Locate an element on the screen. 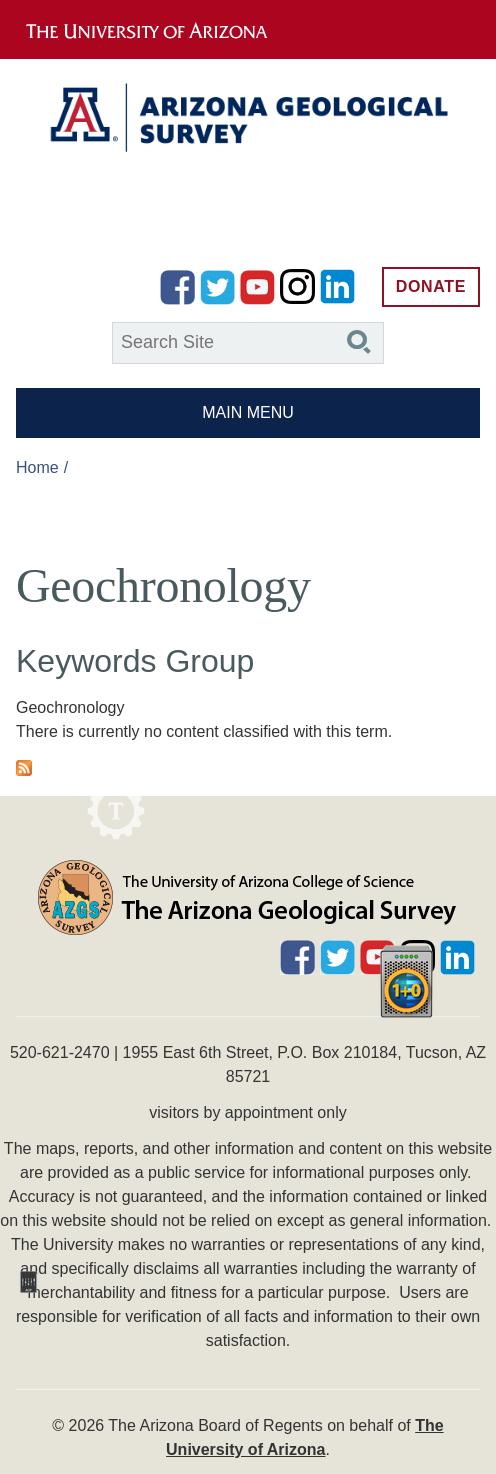 The height and width of the screenshot is (1474, 496). access text animation settings is located at coordinates (116, 811).